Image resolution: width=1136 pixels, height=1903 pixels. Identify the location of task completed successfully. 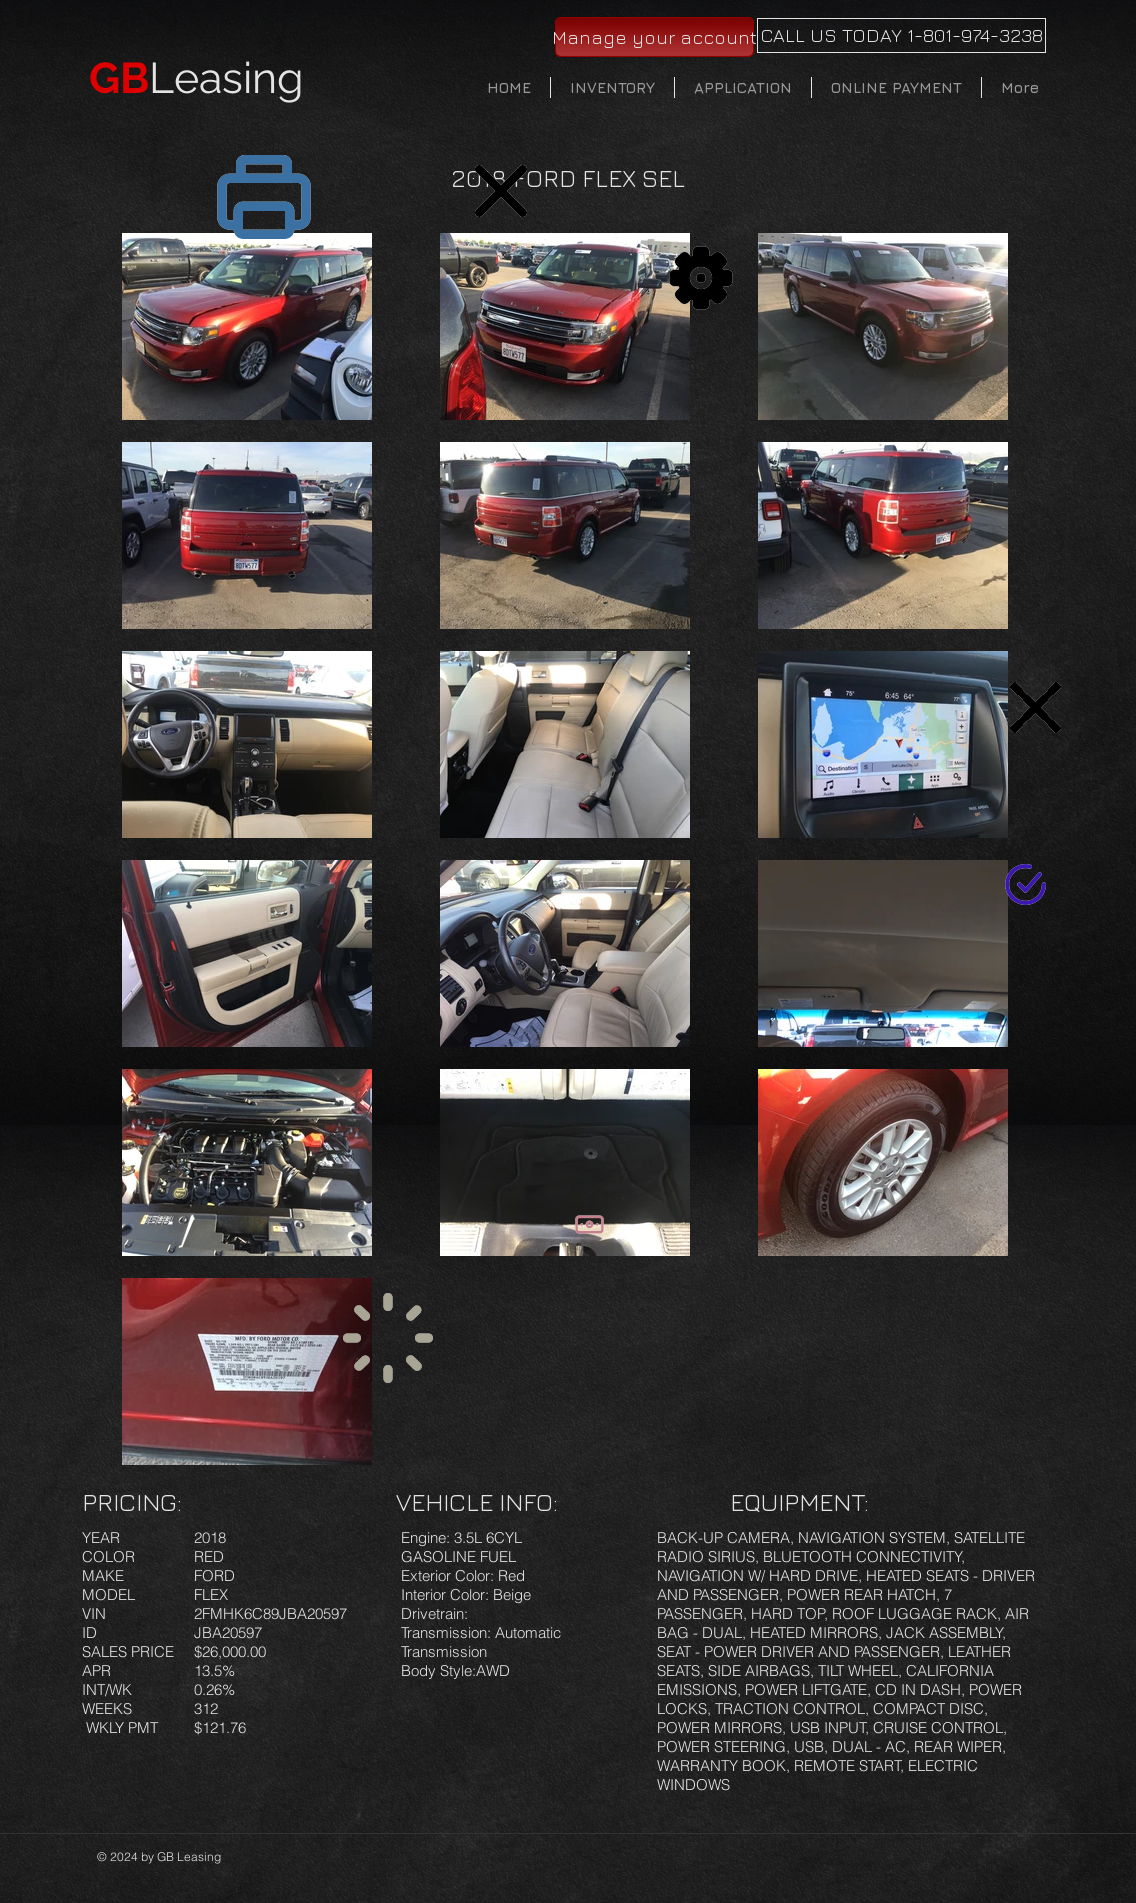
(1025, 884).